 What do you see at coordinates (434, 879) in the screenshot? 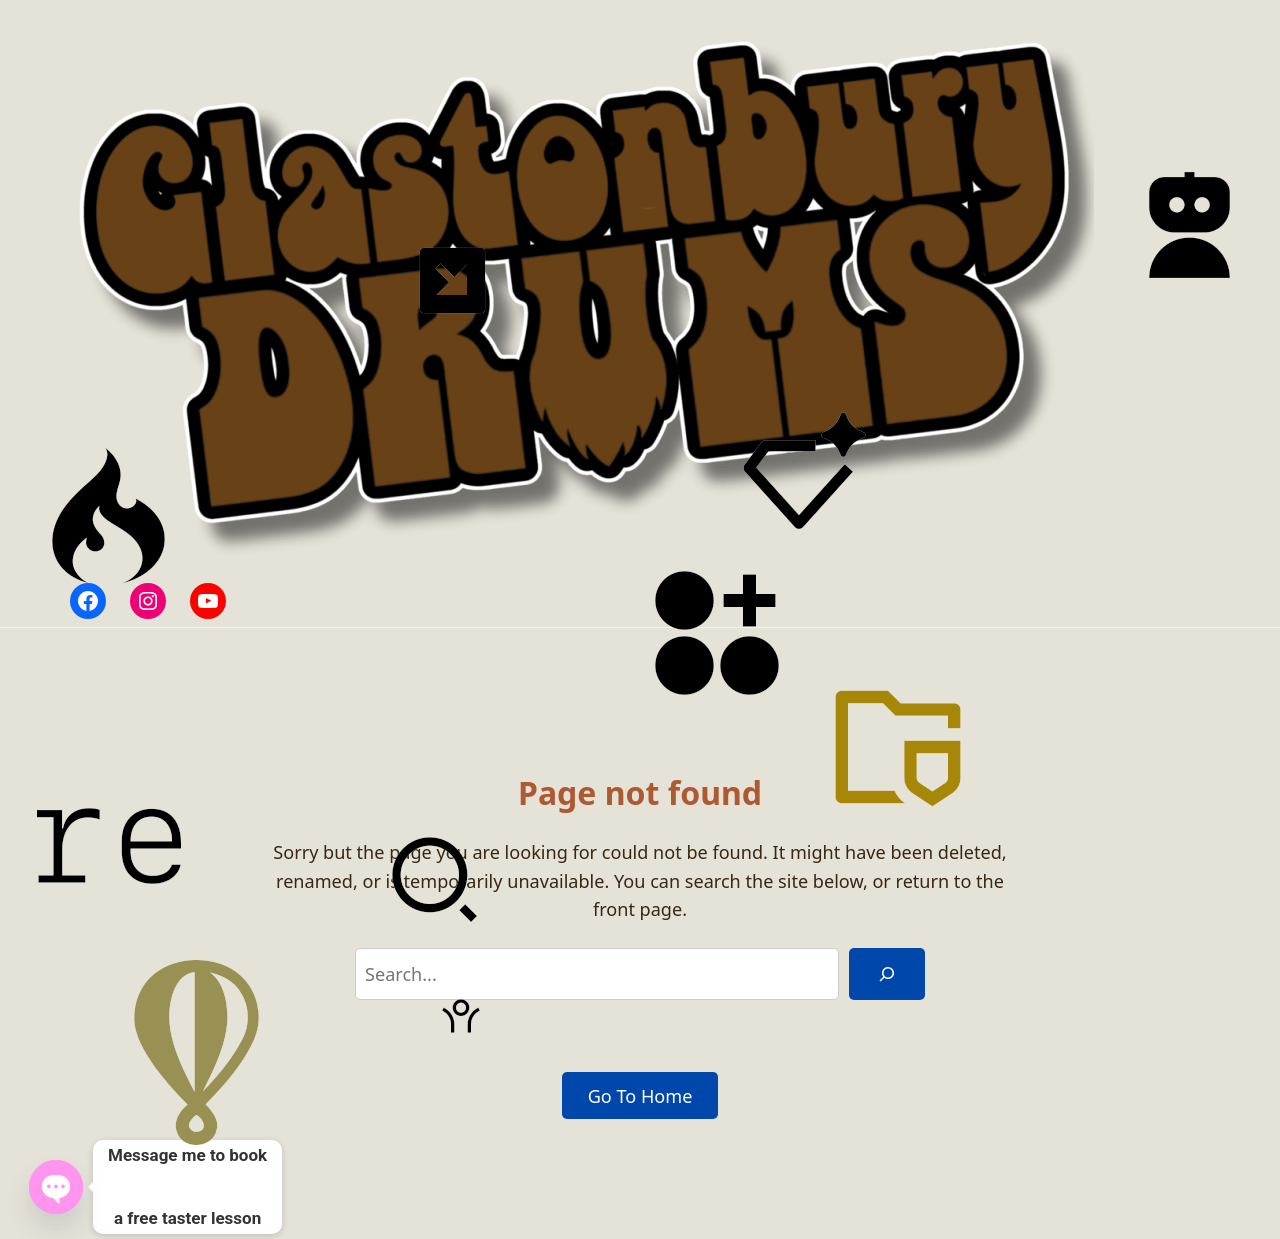
I see `search for content or items` at bounding box center [434, 879].